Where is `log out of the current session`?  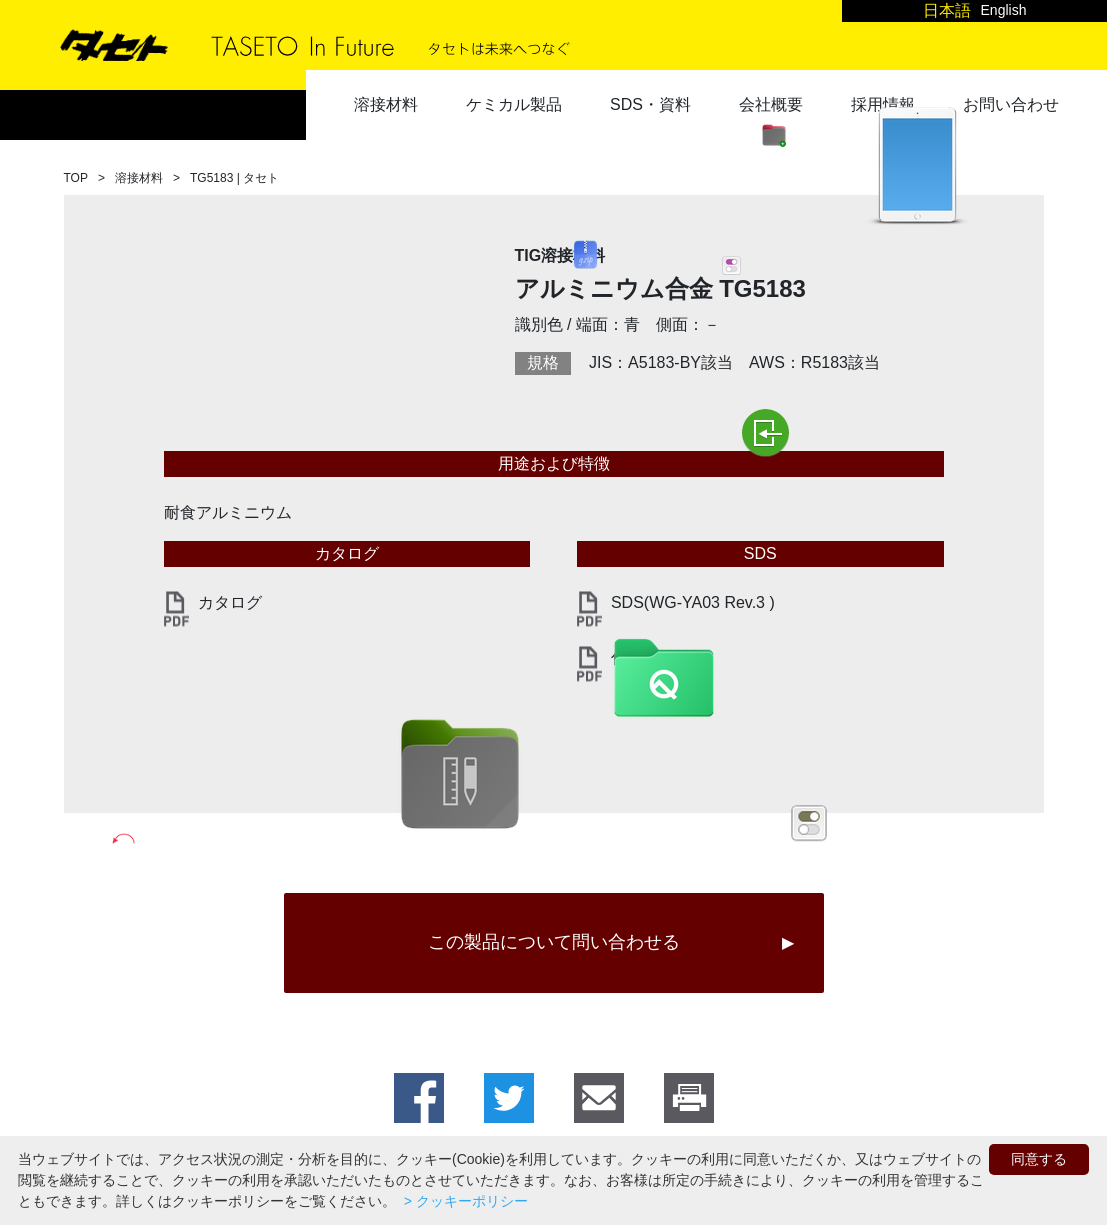
log out of the current session is located at coordinates (766, 433).